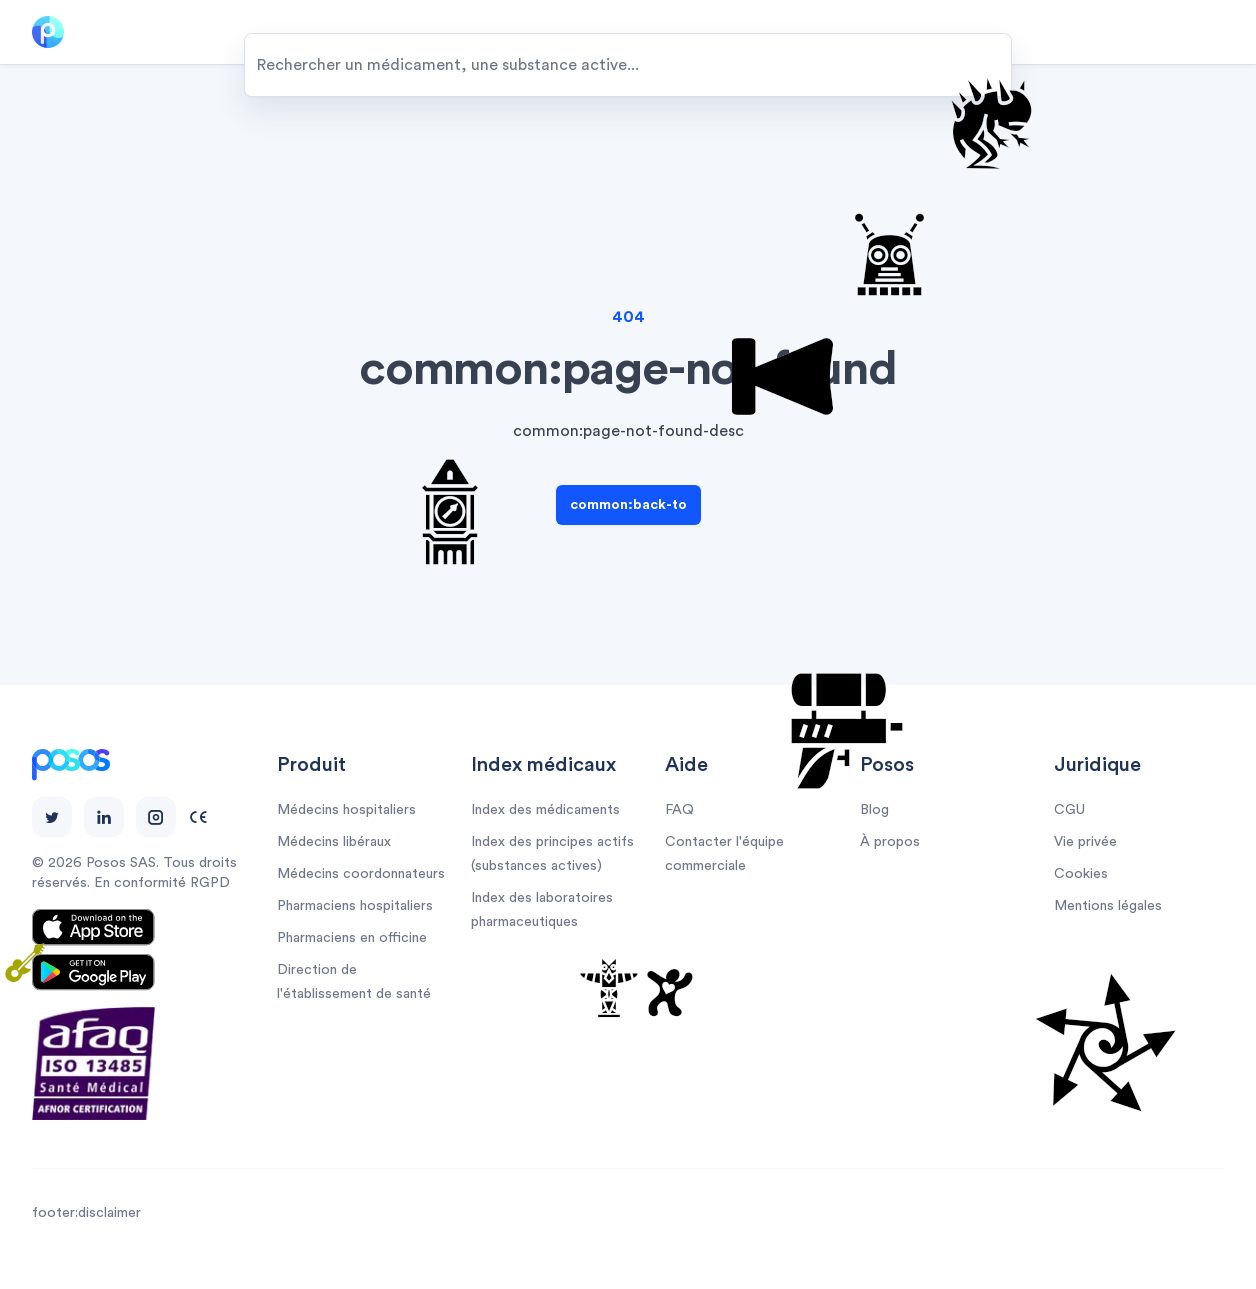 This screenshot has width=1256, height=1289. What do you see at coordinates (1105, 1043) in the screenshot?
I see `indicates chaos or randomness effect` at bounding box center [1105, 1043].